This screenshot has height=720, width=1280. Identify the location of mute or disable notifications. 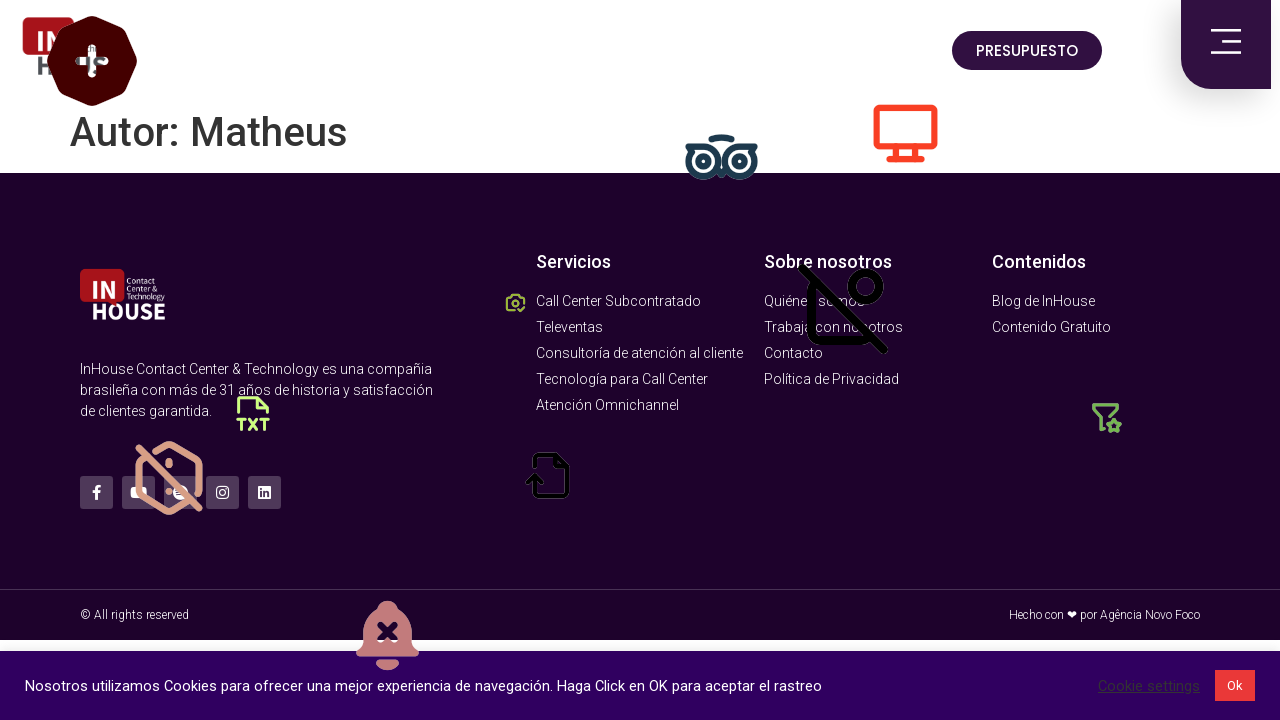
(843, 309).